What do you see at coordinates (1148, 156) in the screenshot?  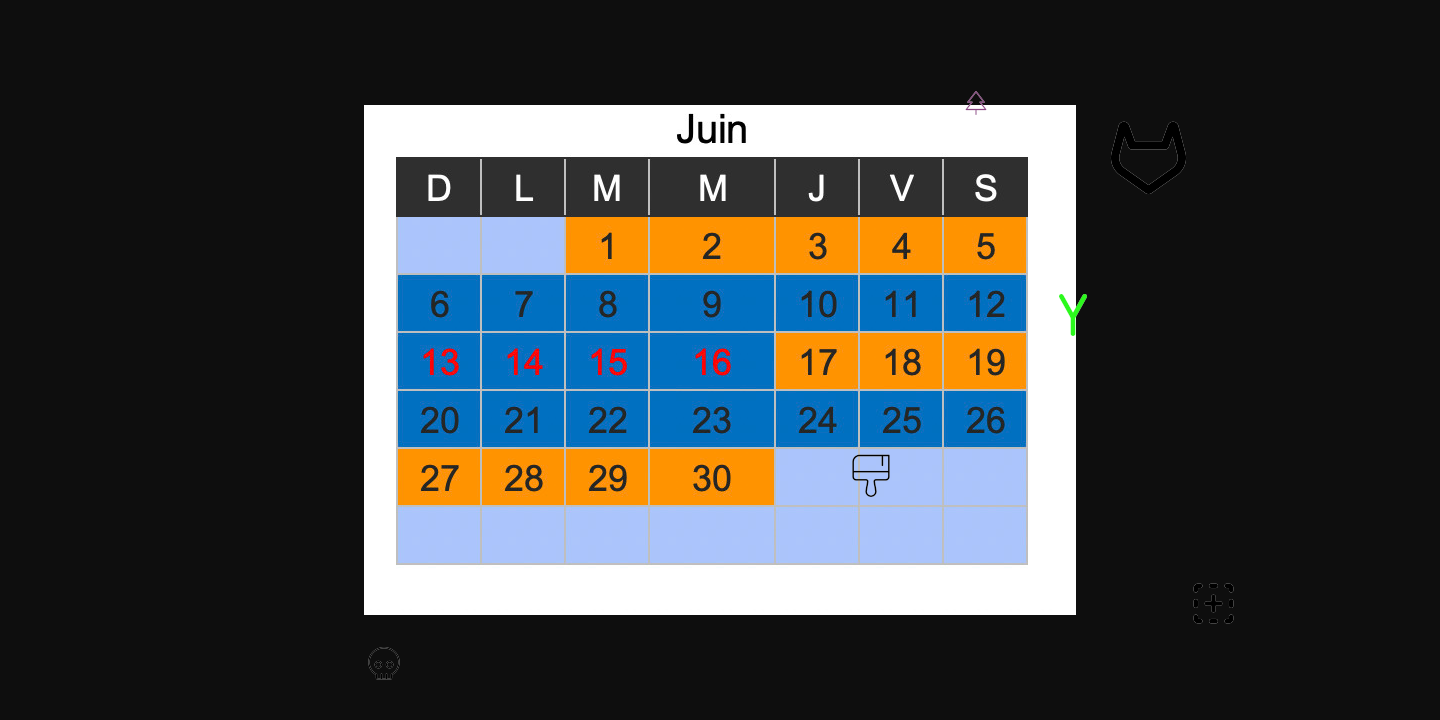 I see `open gitlab repository` at bounding box center [1148, 156].